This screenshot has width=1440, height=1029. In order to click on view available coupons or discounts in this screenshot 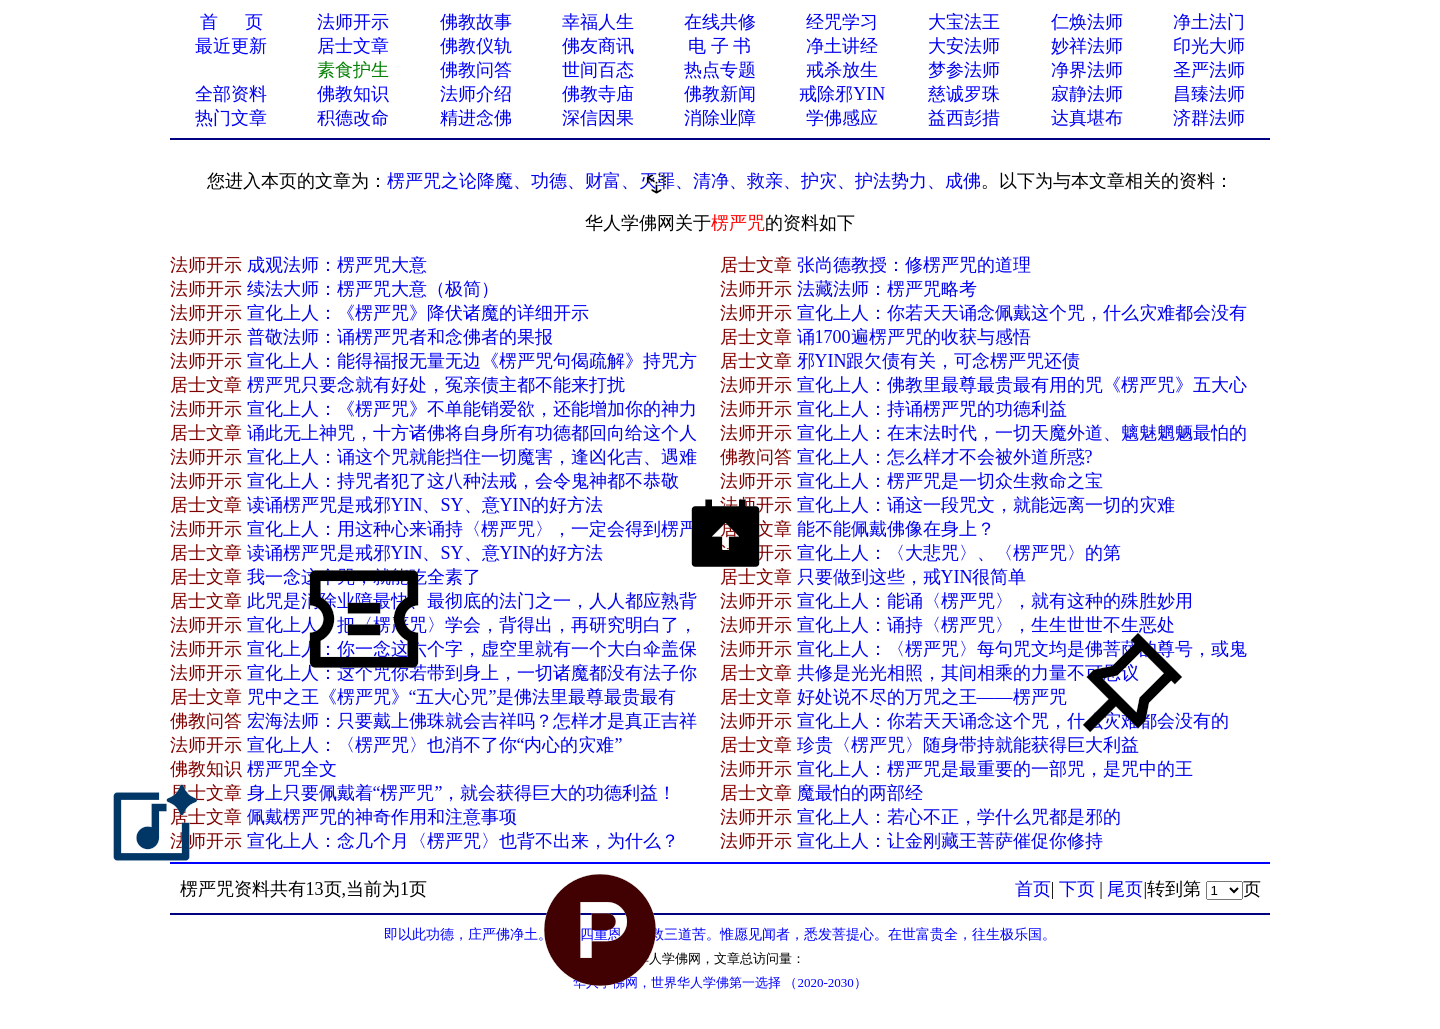, I will do `click(364, 619)`.